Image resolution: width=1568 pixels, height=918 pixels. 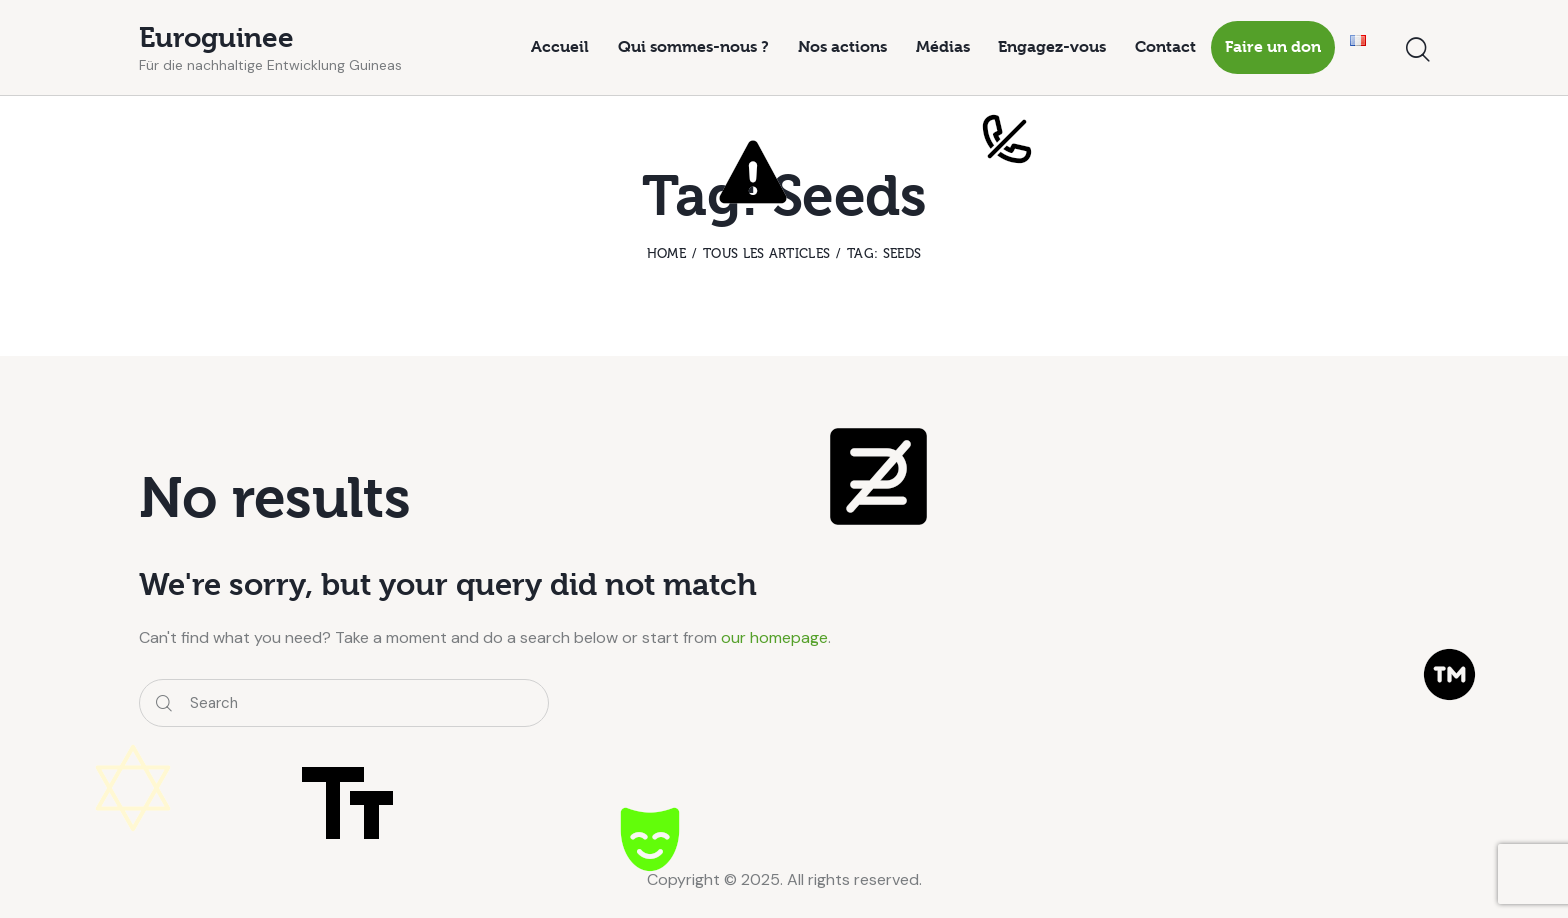 What do you see at coordinates (878, 476) in the screenshot?
I see `indicates set is not a superset of another set` at bounding box center [878, 476].